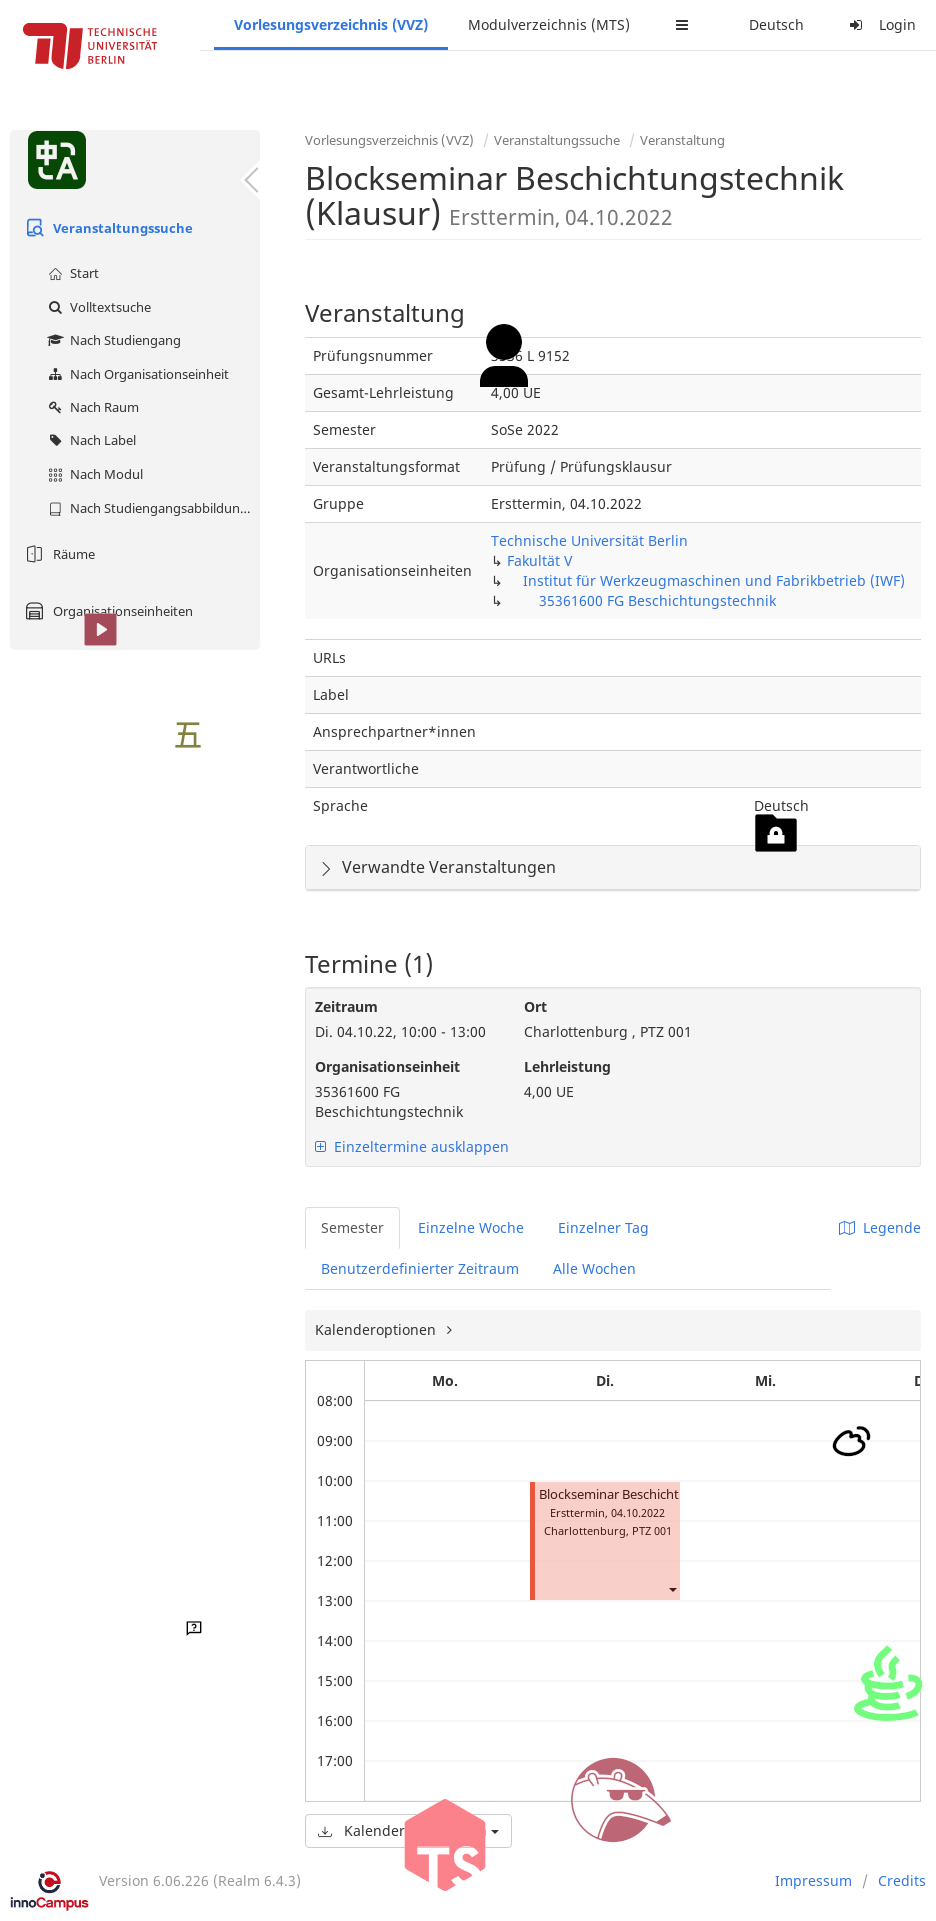  Describe the element at coordinates (889, 1686) in the screenshot. I see `indicates java programming language or technology` at that location.